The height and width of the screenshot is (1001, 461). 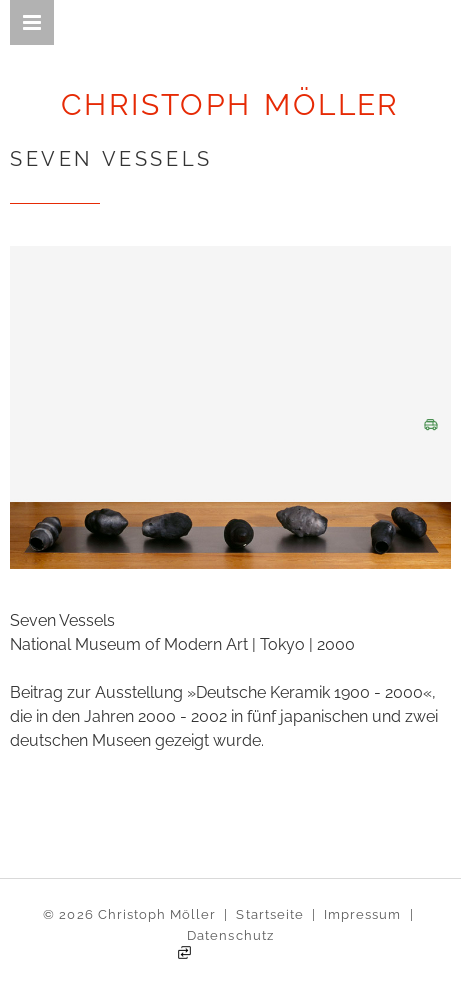 What do you see at coordinates (431, 425) in the screenshot?
I see `browse RV or camper van rentals` at bounding box center [431, 425].